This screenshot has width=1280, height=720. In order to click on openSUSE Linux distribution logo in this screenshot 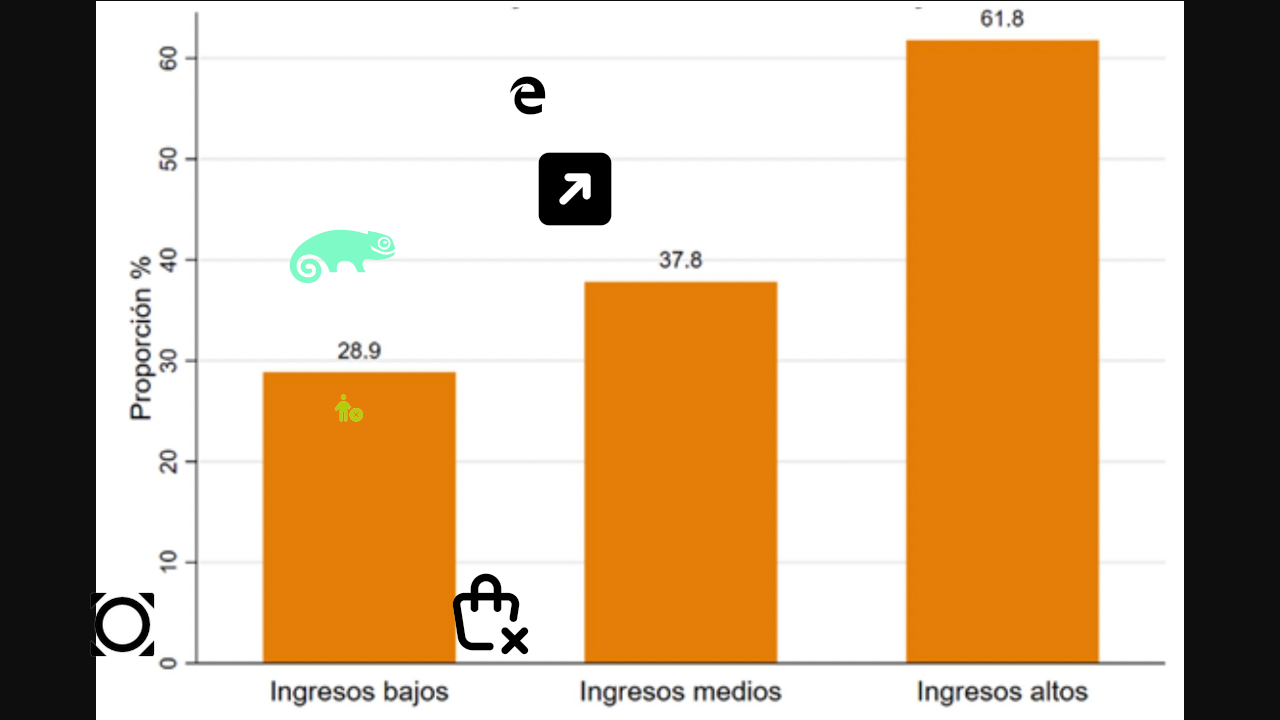, I will do `click(342, 256)`.